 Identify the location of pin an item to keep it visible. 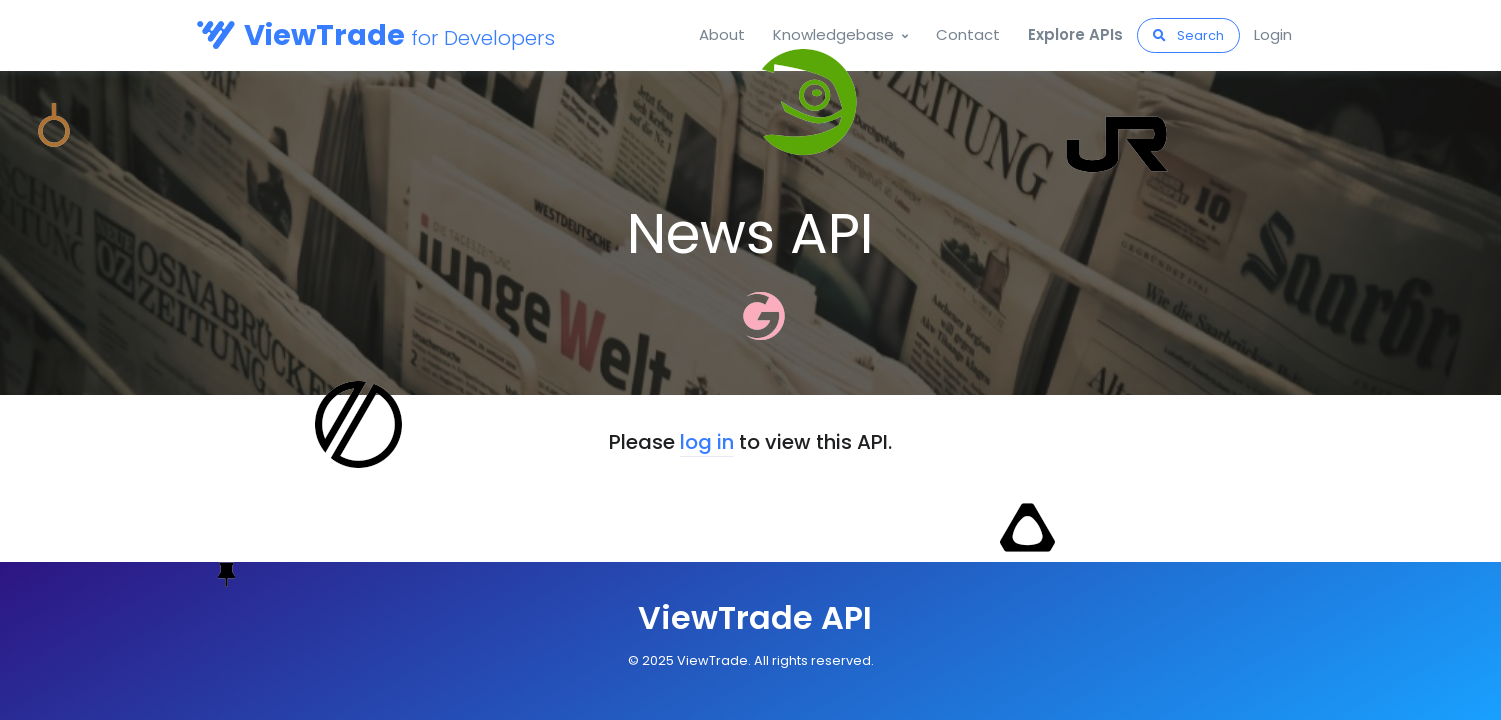
(226, 573).